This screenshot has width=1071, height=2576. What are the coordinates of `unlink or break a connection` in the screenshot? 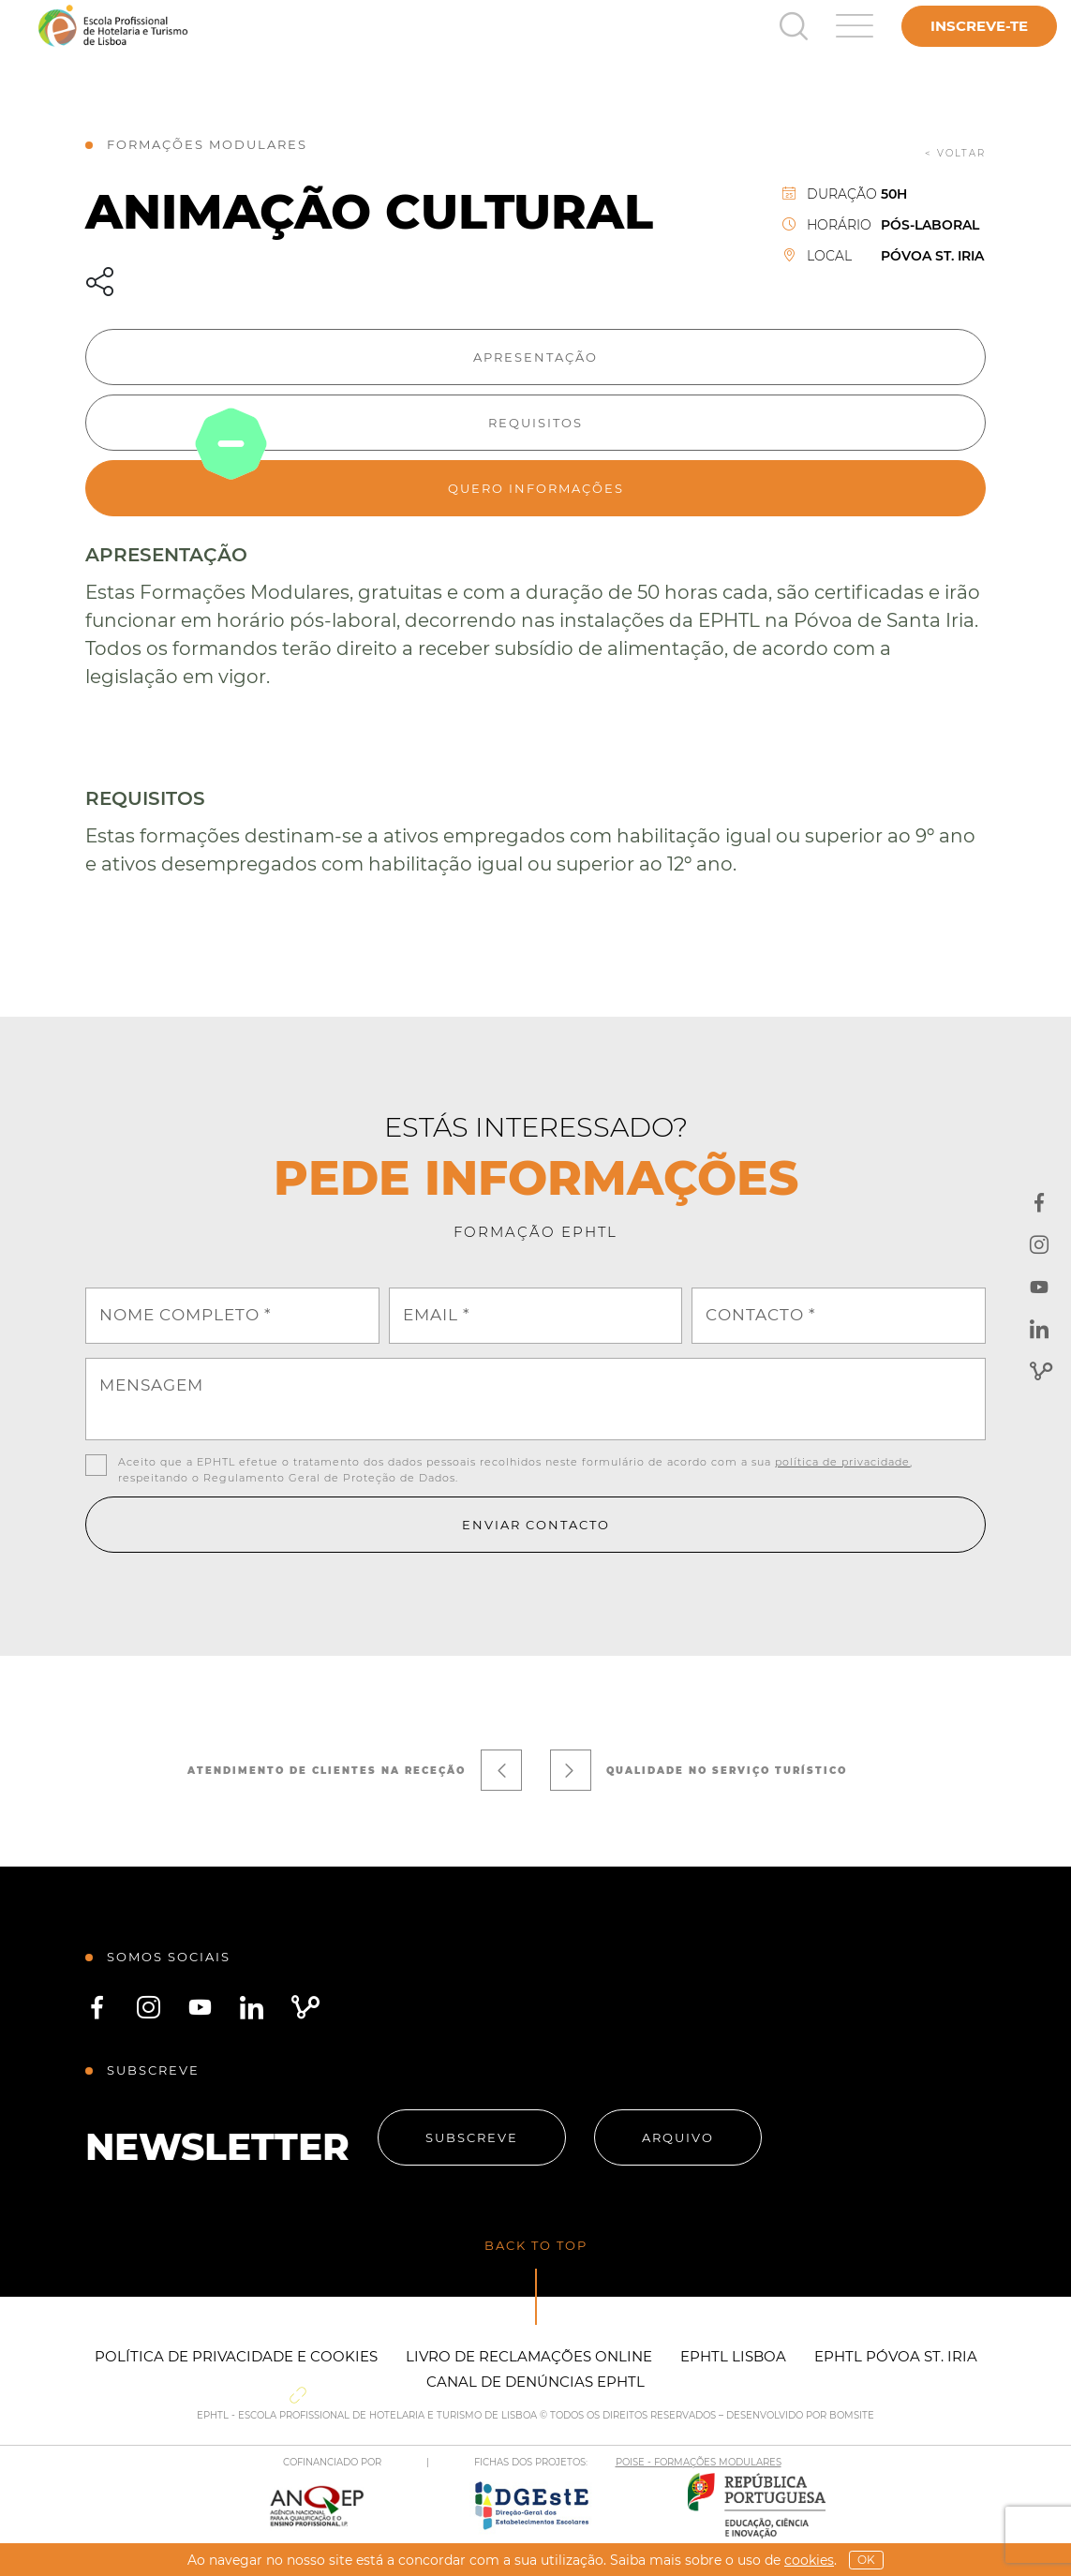 It's located at (298, 2395).